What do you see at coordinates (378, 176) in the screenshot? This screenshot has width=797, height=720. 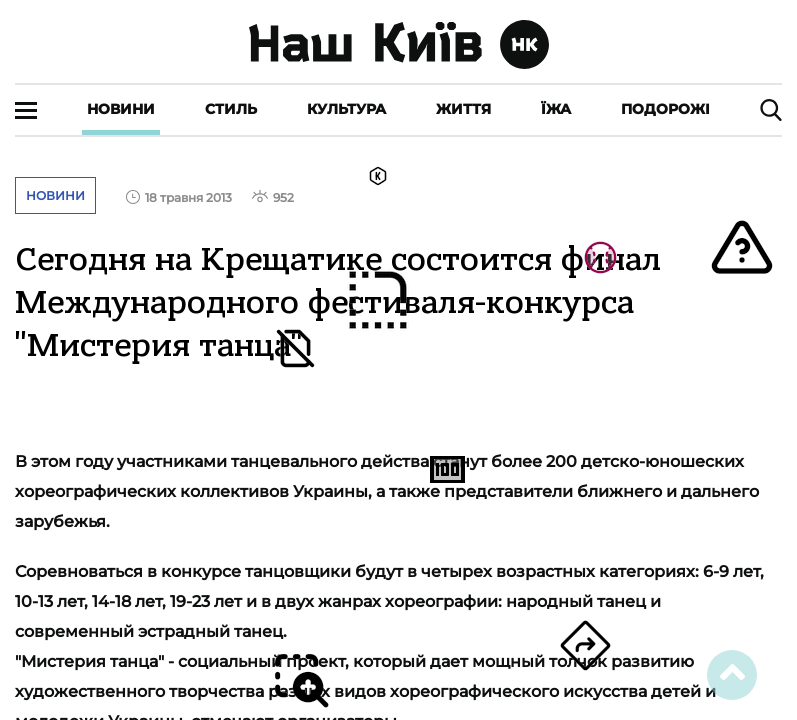 I see `indicates a keyboard shortcut or hotkey` at bounding box center [378, 176].